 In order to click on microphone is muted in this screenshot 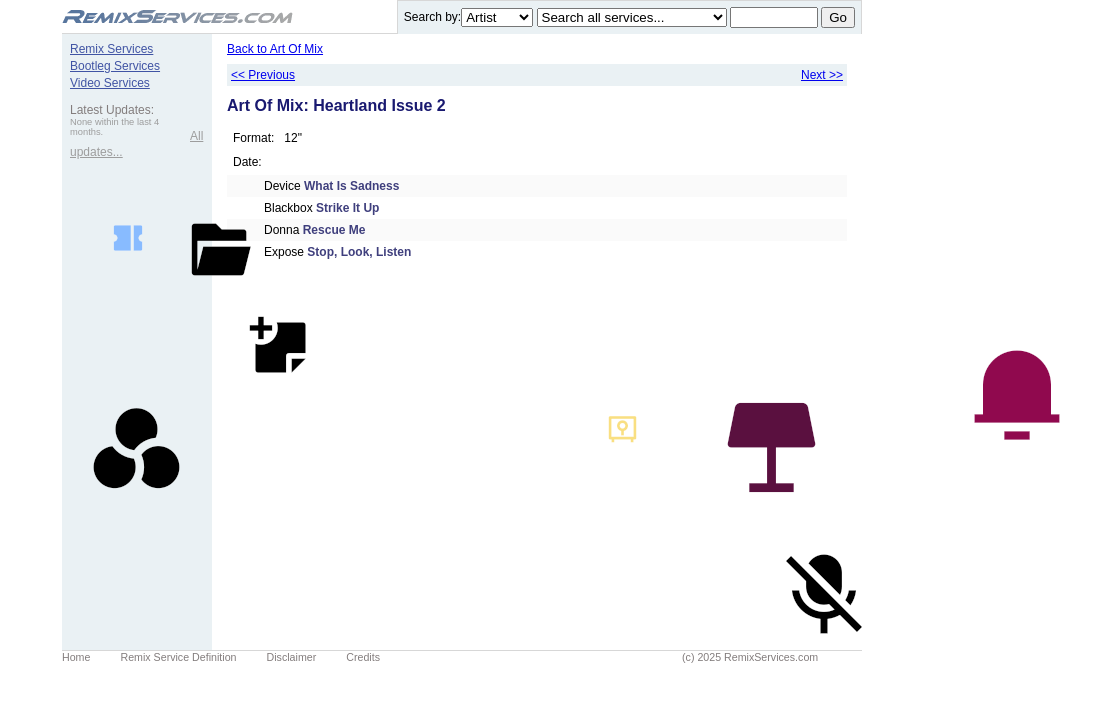, I will do `click(824, 594)`.